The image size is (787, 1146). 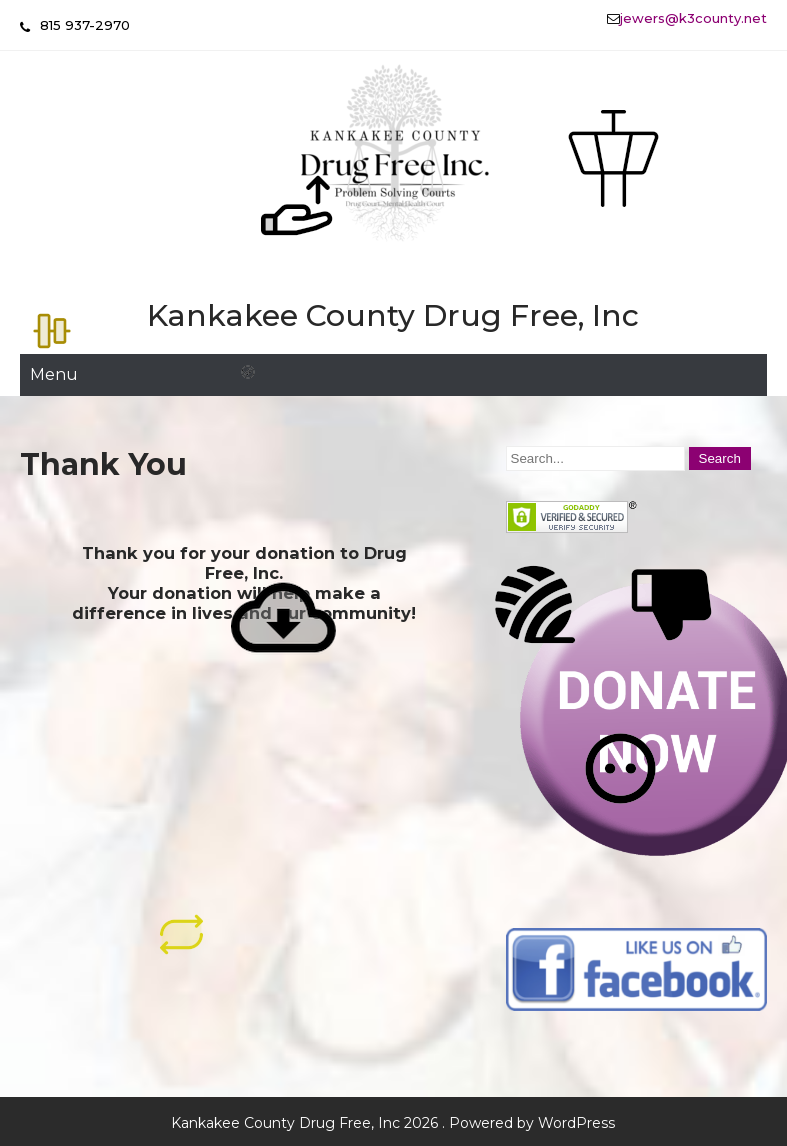 I want to click on dislike or downvote content, so click(x=671, y=600).